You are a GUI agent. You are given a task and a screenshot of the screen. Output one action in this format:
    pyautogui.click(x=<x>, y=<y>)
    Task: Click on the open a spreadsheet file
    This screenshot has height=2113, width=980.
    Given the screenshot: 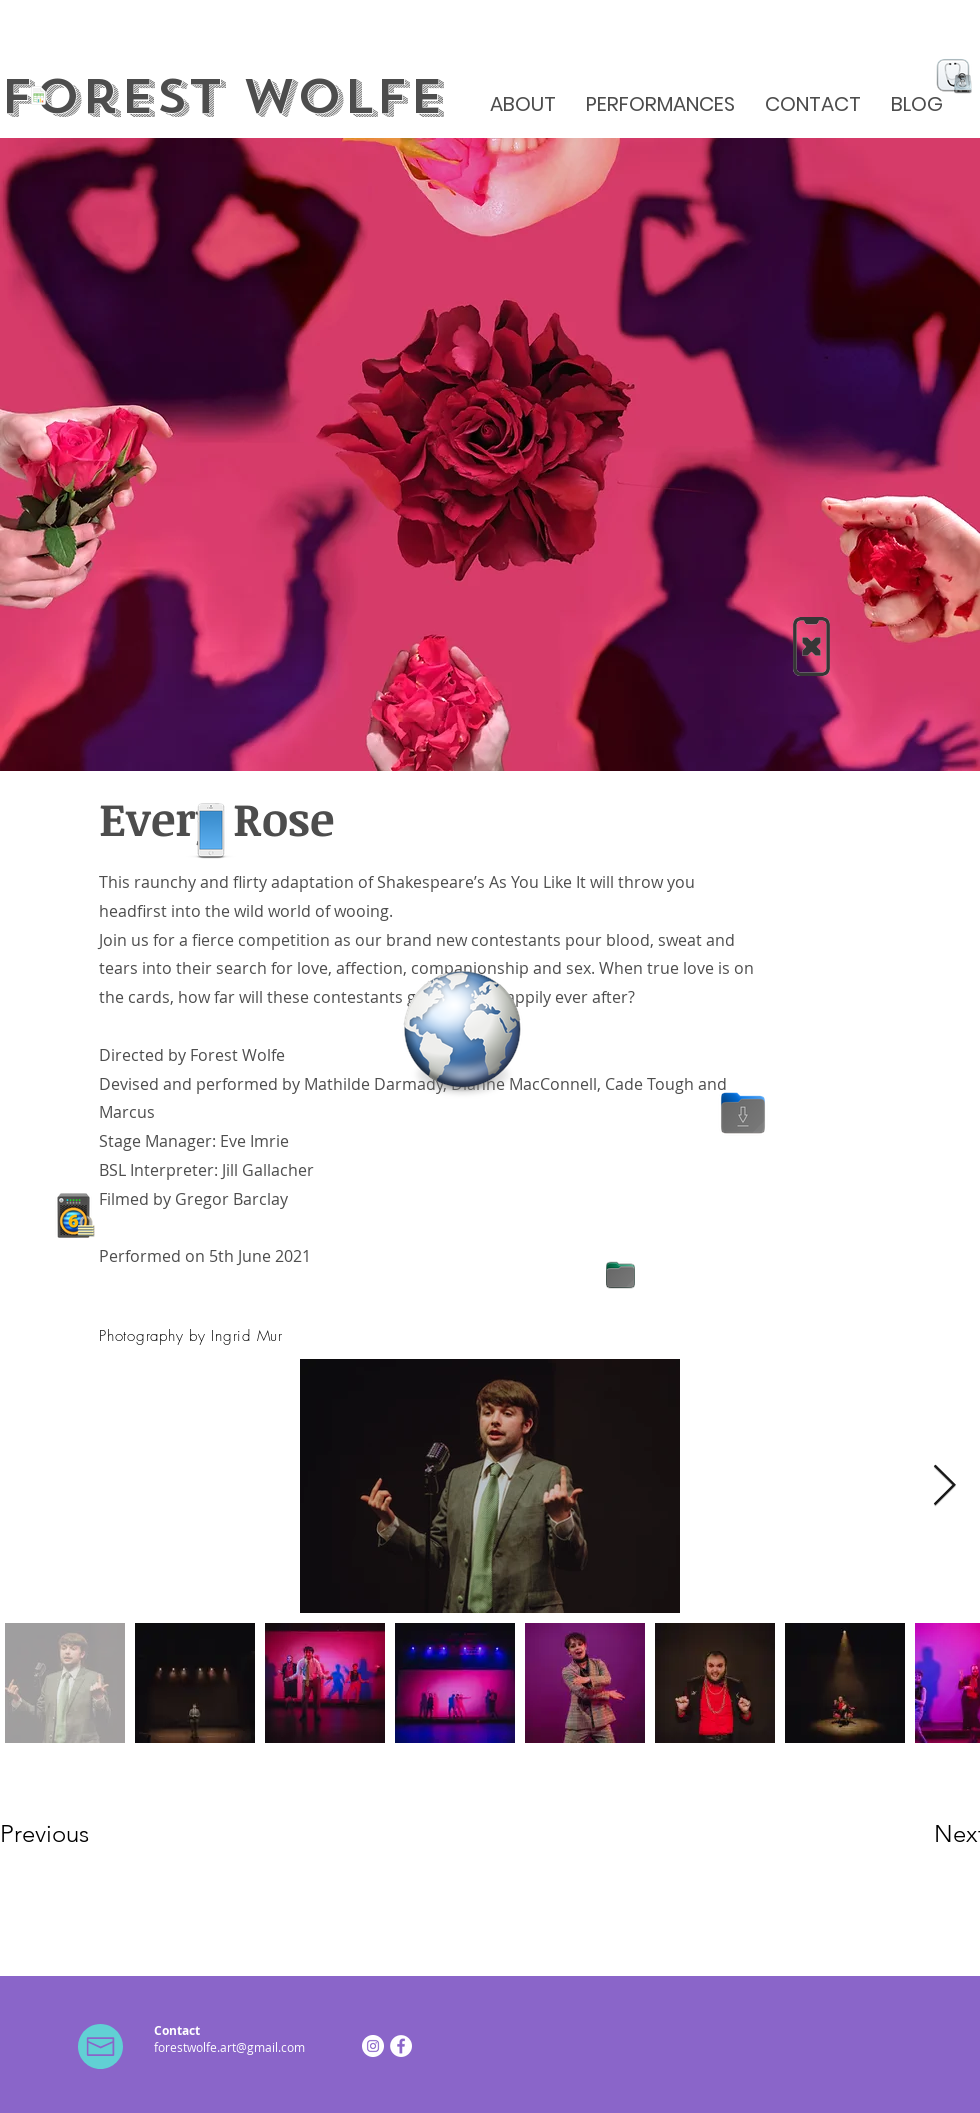 What is the action you would take?
    pyautogui.click(x=38, y=95)
    